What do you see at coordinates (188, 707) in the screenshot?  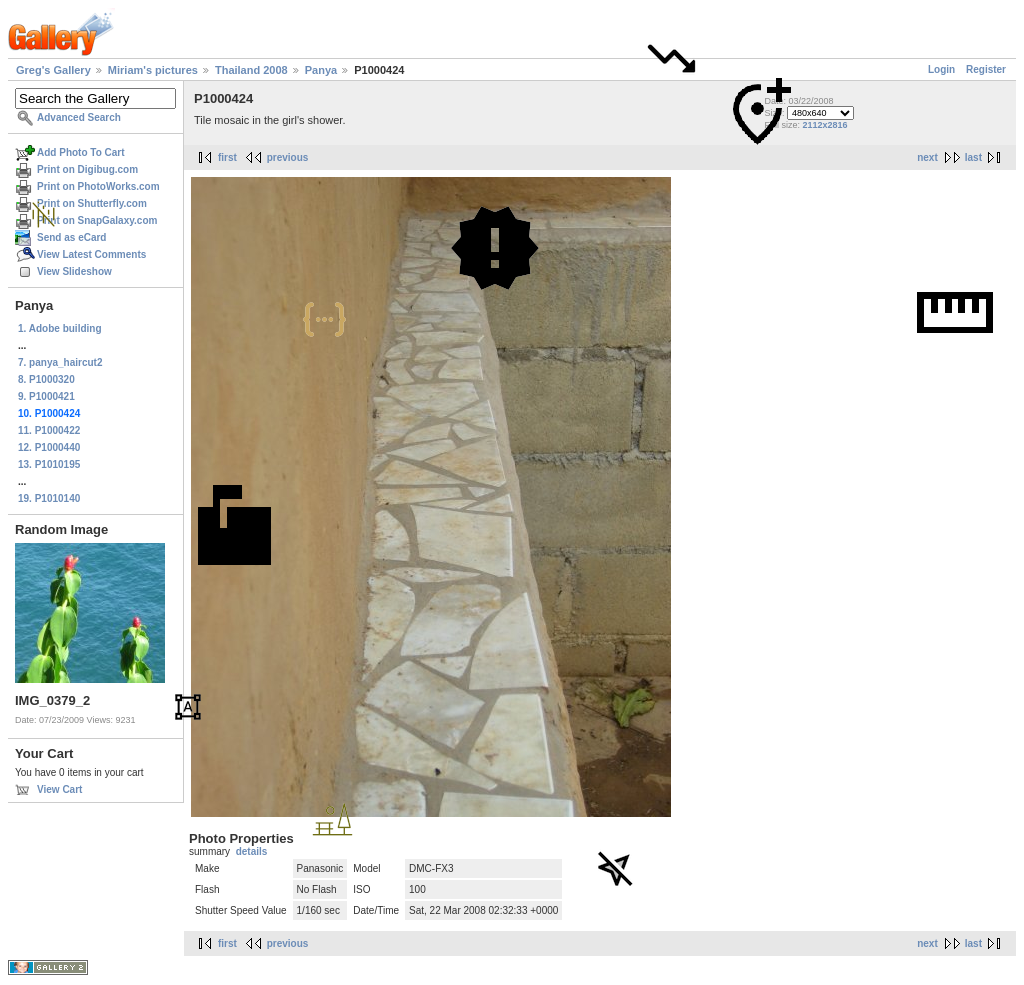 I see `format or edit text box properties` at bounding box center [188, 707].